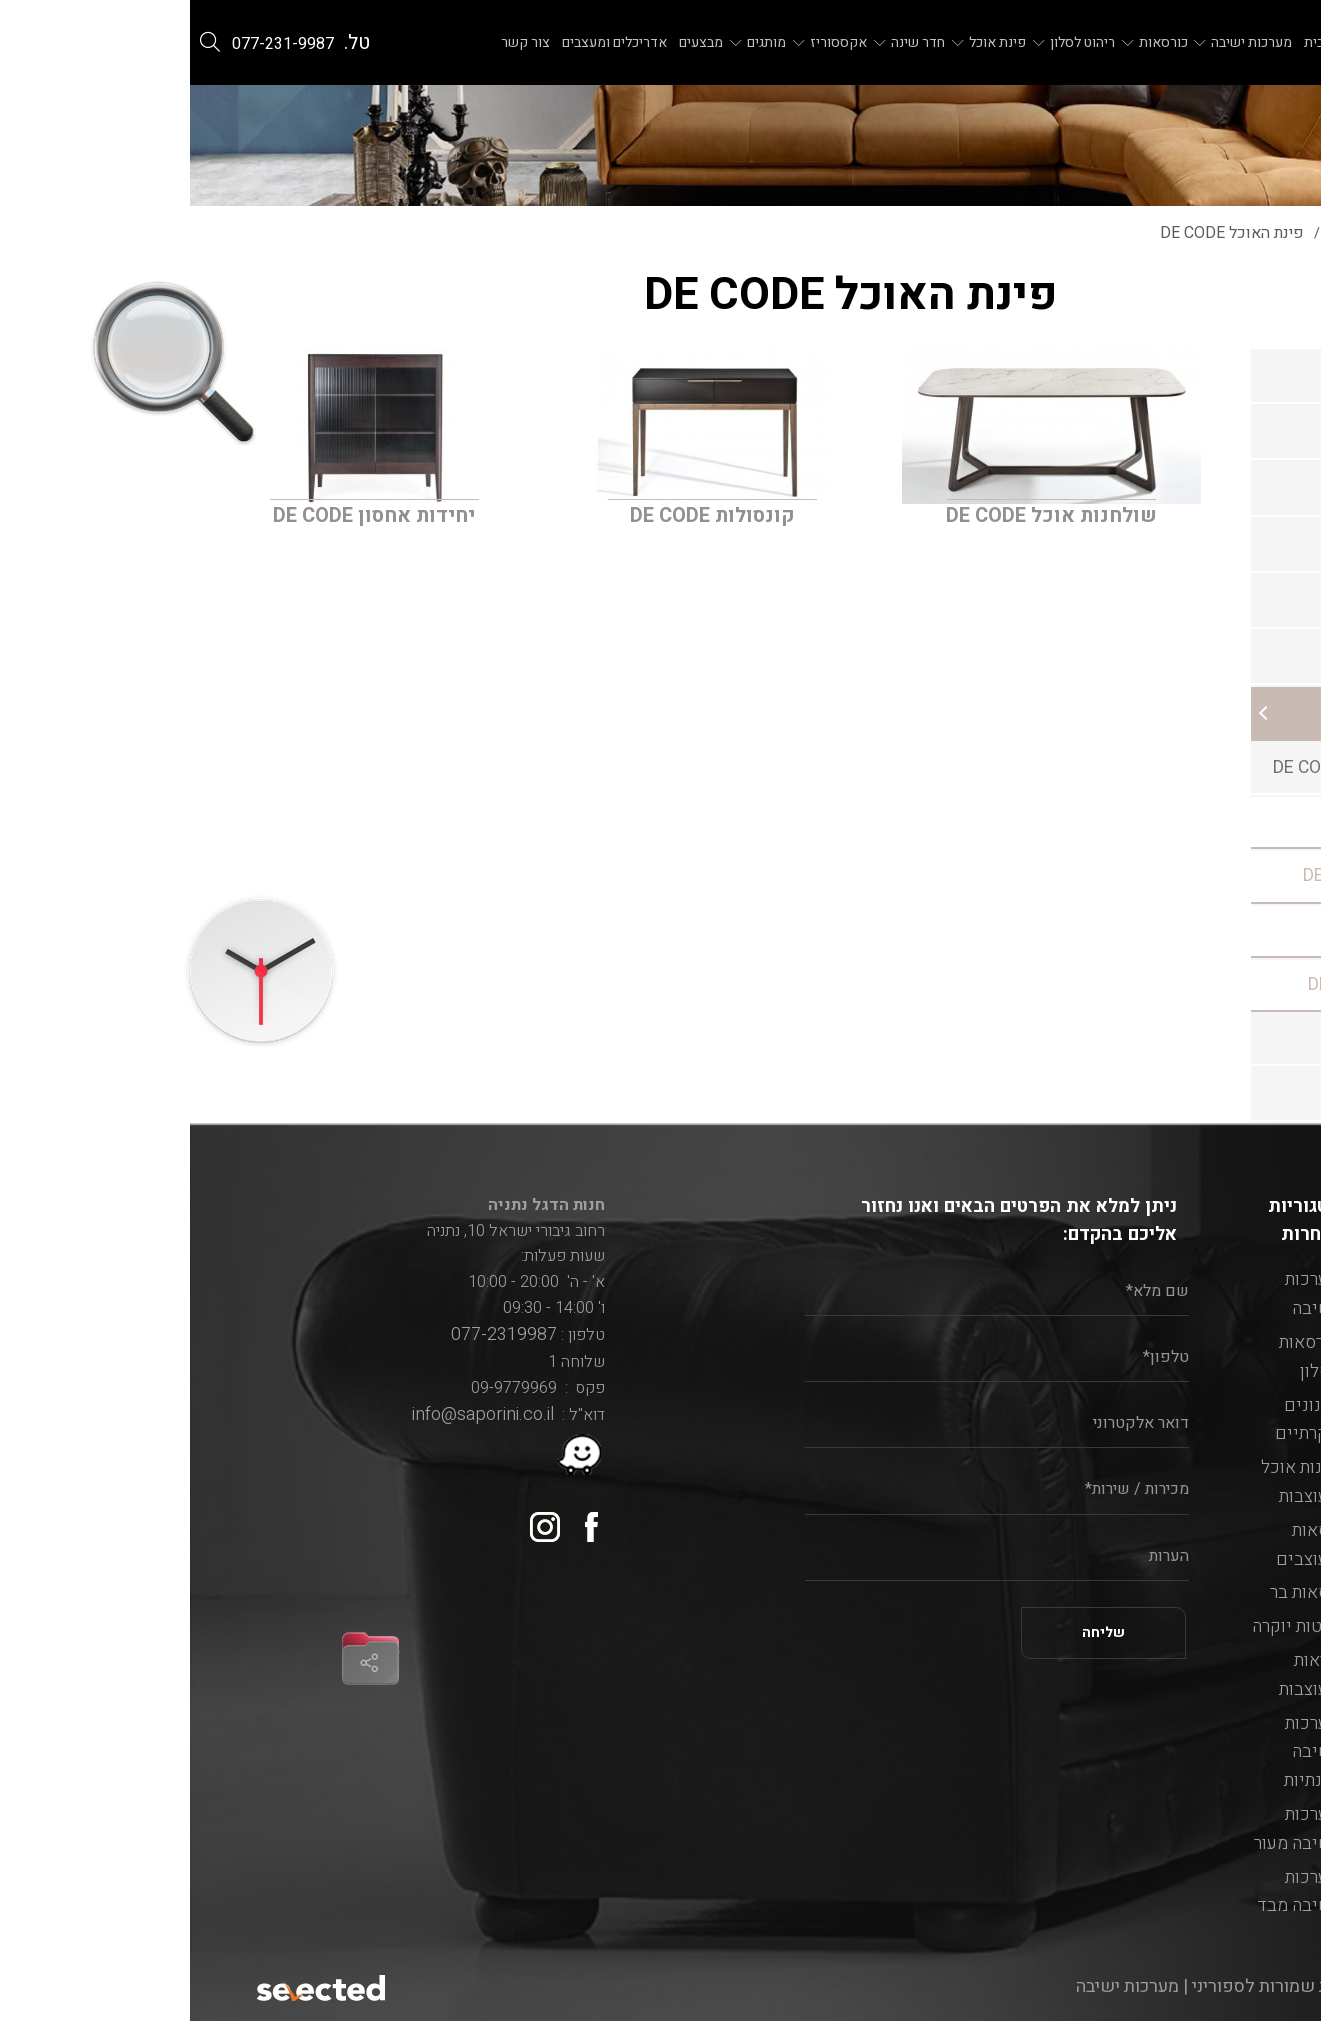  I want to click on open spotlight search preferences, so click(173, 362).